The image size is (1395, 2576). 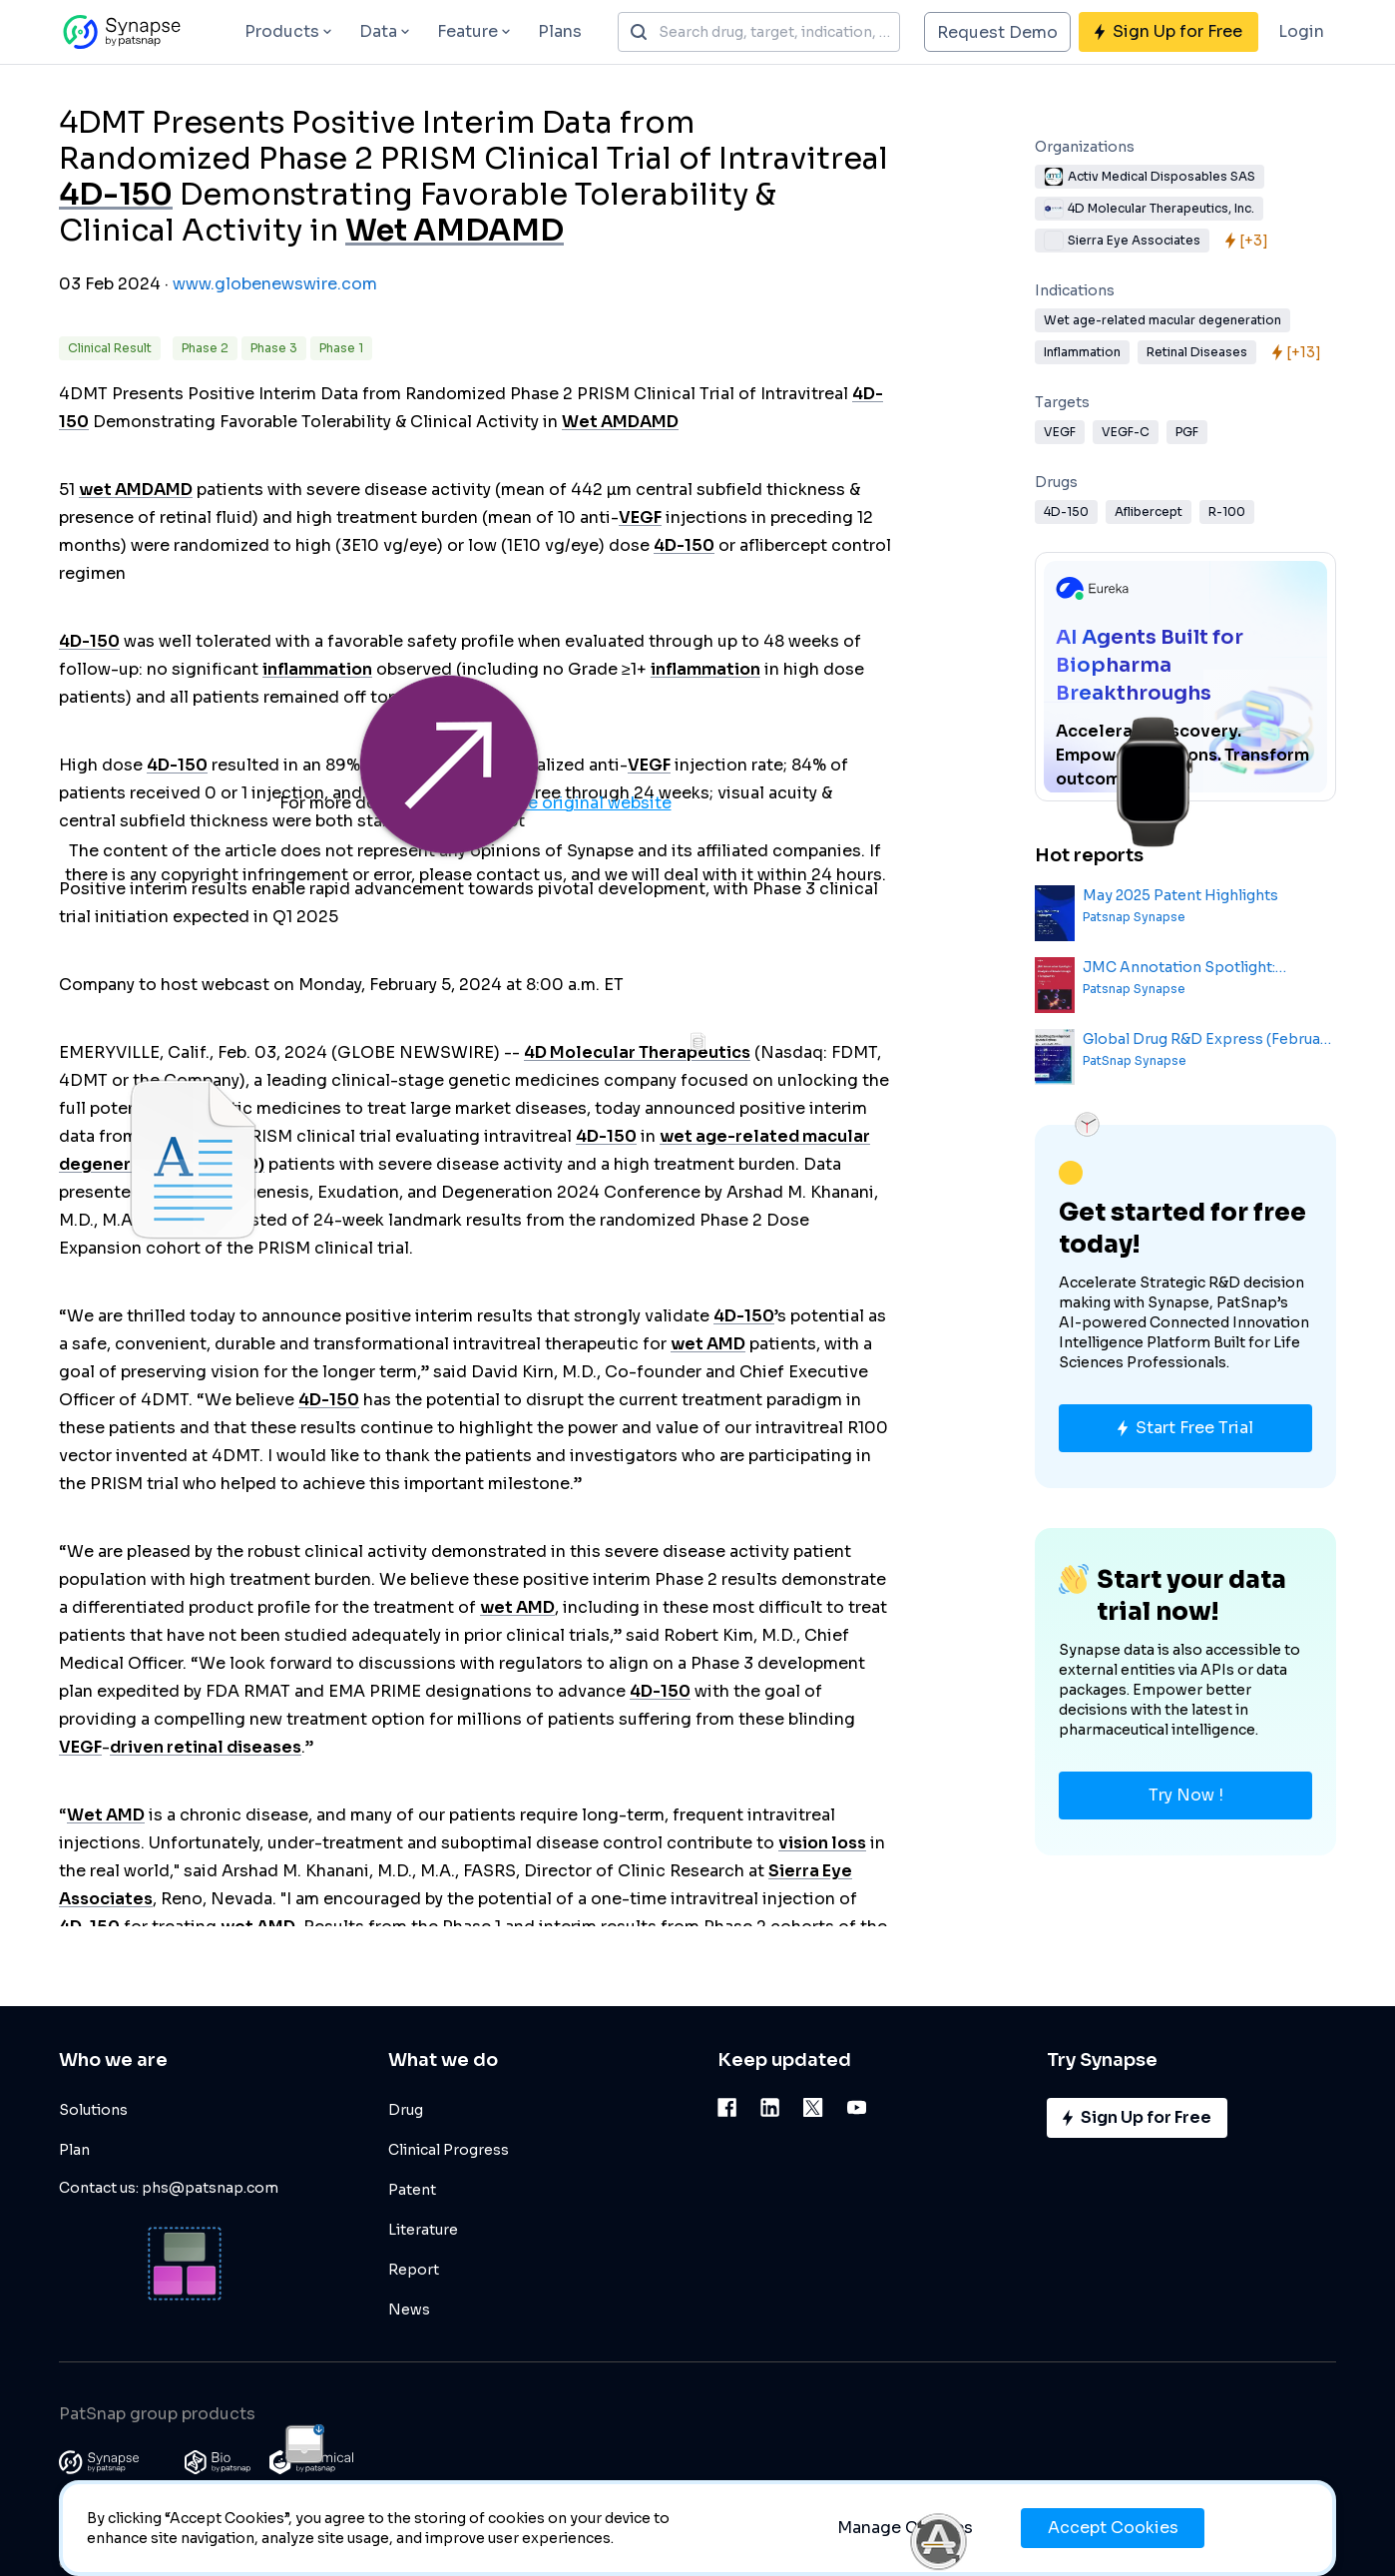 What do you see at coordinates (1153, 781) in the screenshot?
I see `apple watch series 6 device icon` at bounding box center [1153, 781].